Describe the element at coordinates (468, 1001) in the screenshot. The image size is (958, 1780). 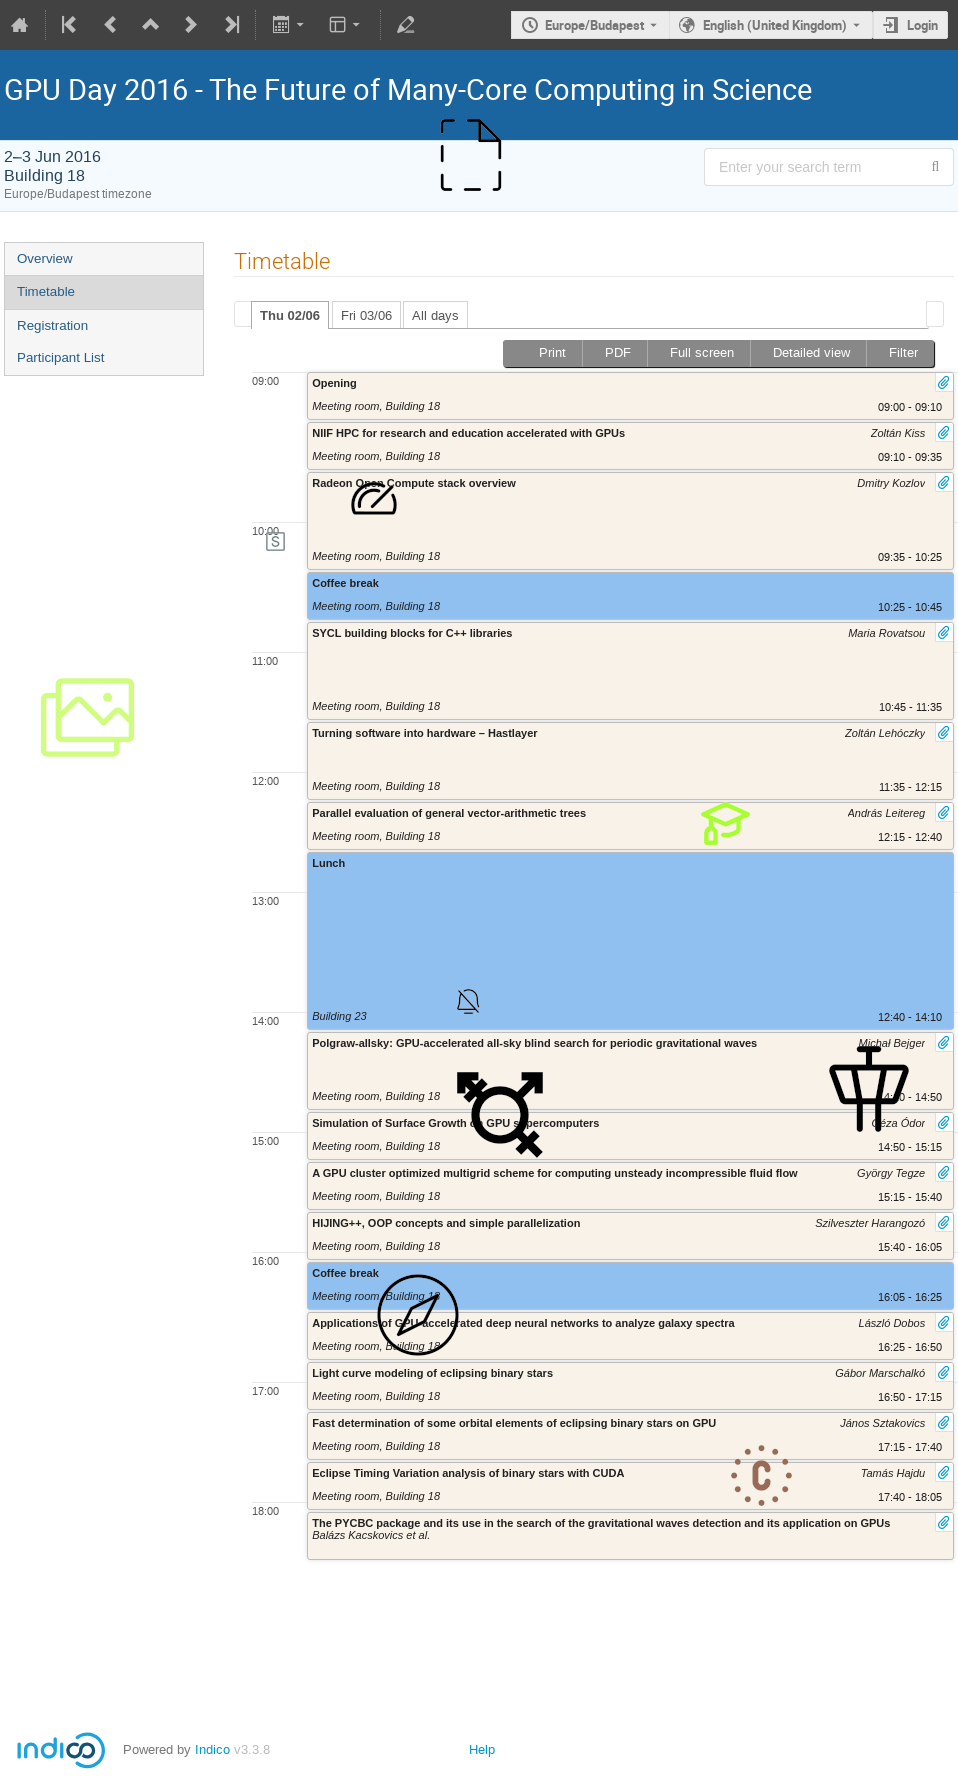
I see `mute notifications` at that location.